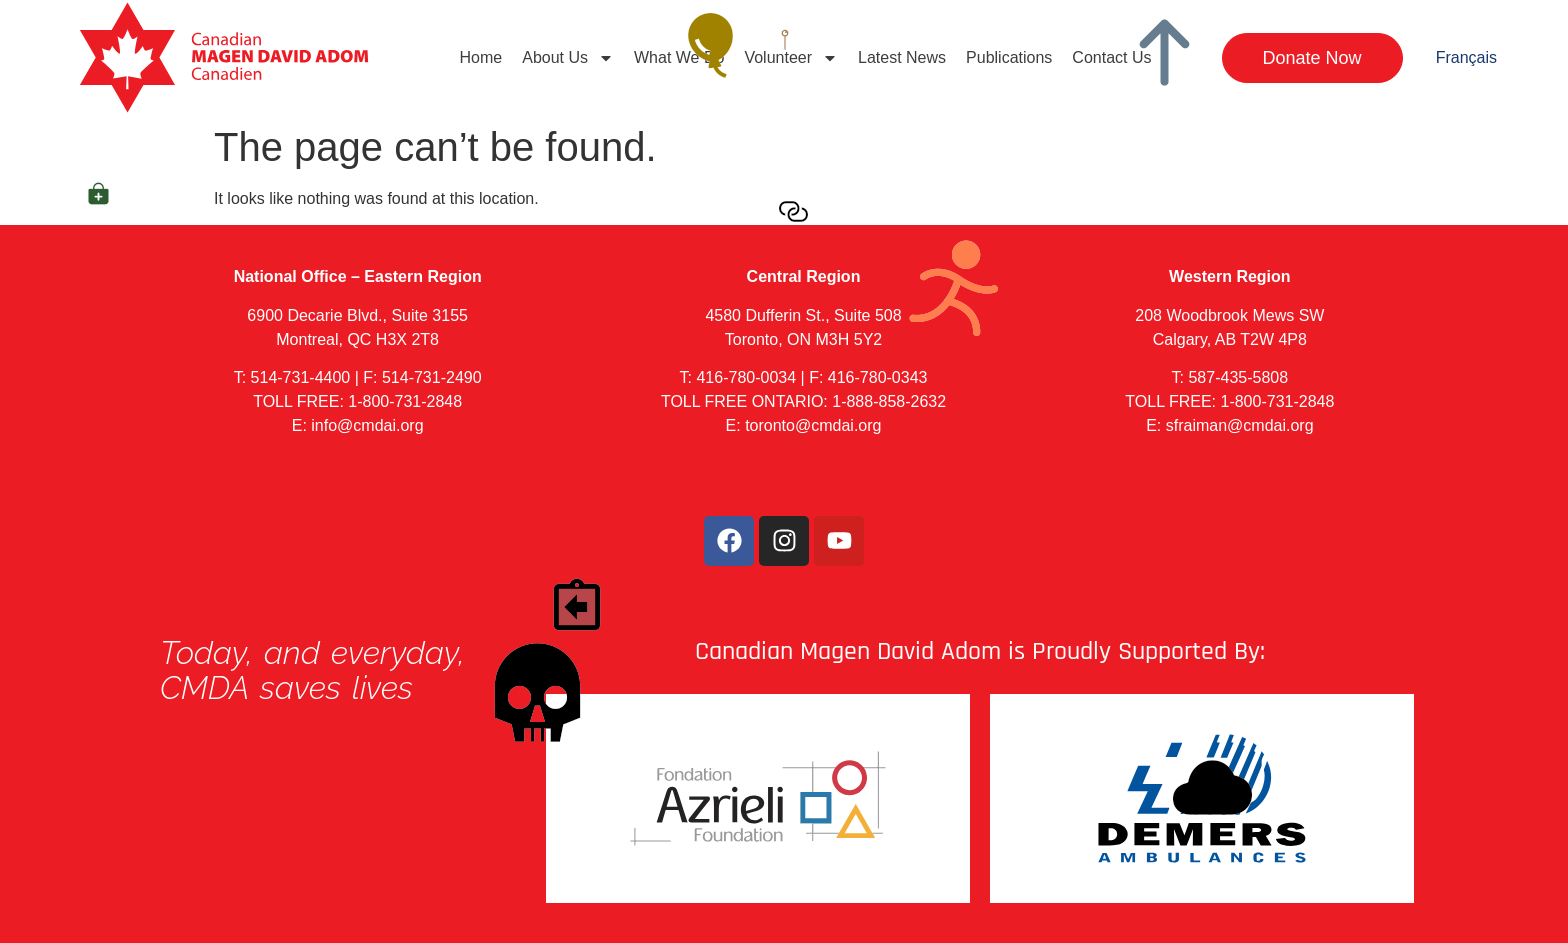  Describe the element at coordinates (1164, 51) in the screenshot. I see `scroll to top of page` at that location.